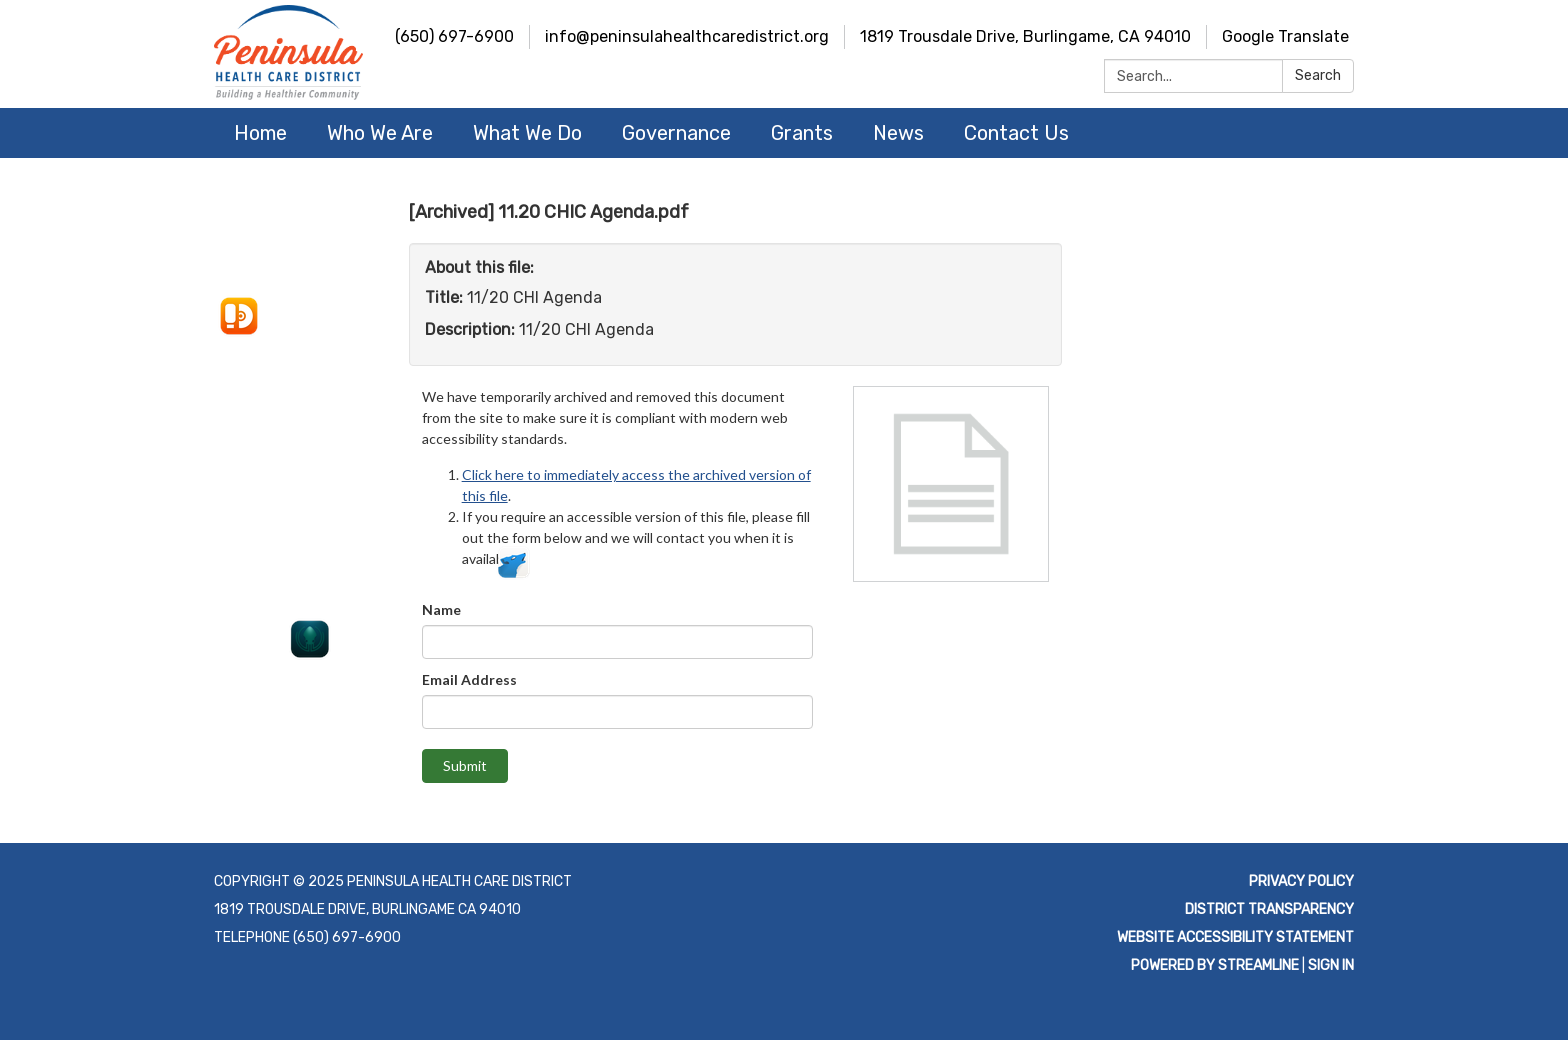  Describe the element at coordinates (310, 639) in the screenshot. I see `open gitkraken git client` at that location.